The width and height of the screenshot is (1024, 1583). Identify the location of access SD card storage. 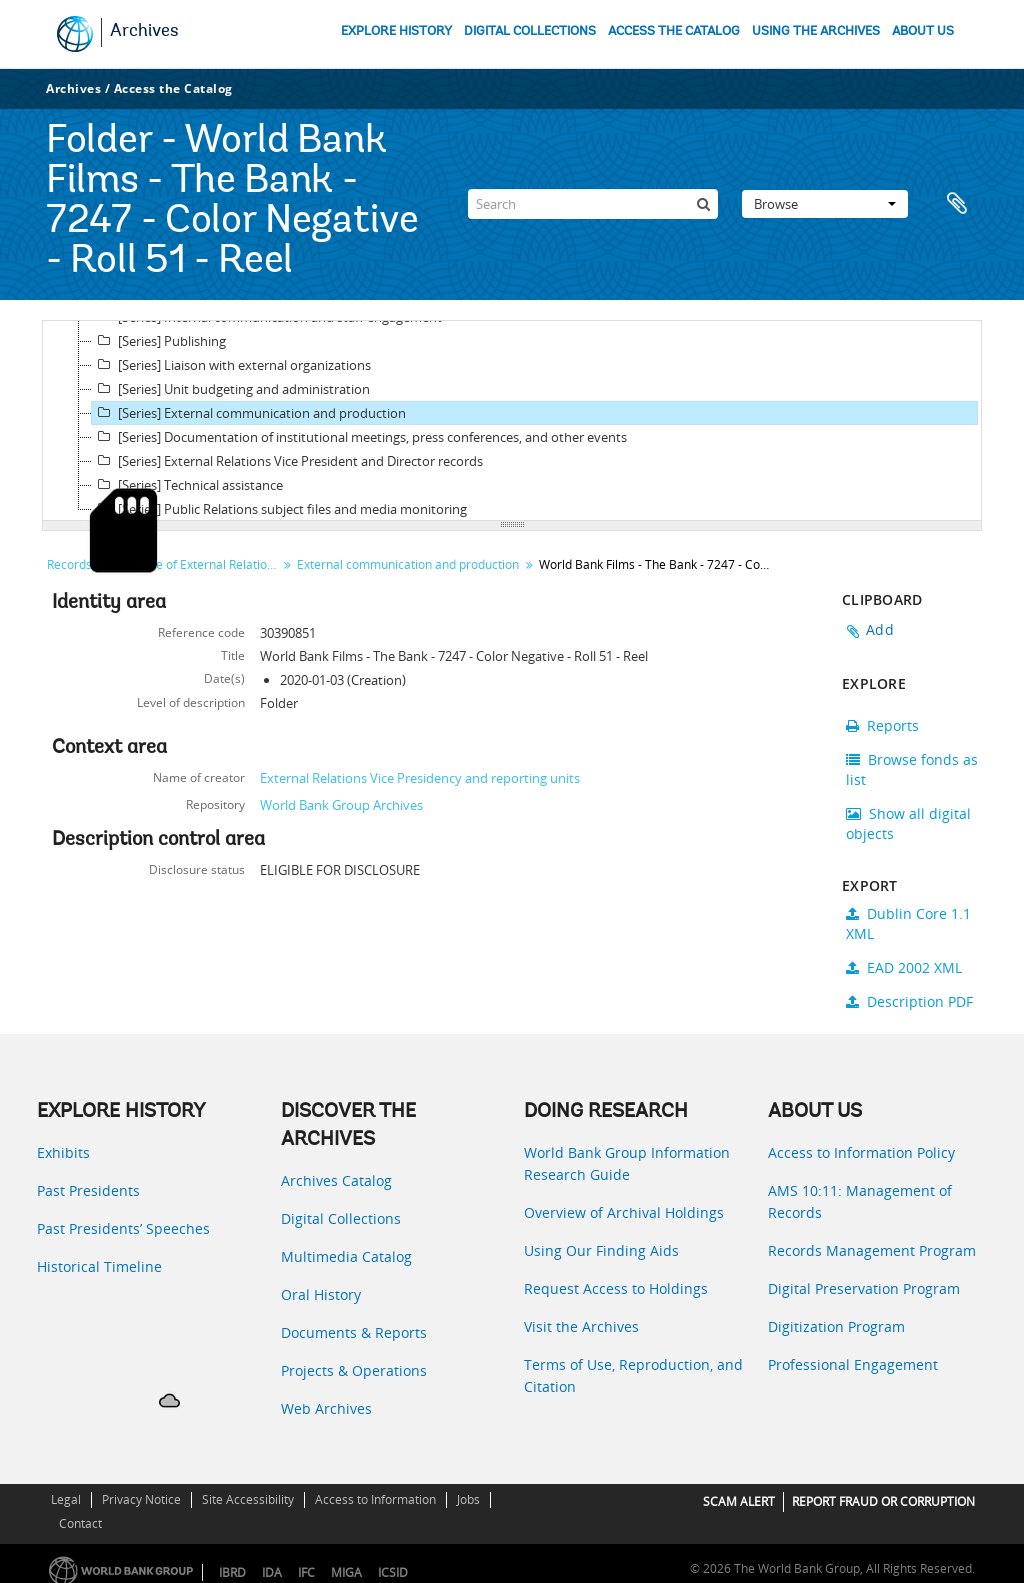
(123, 530).